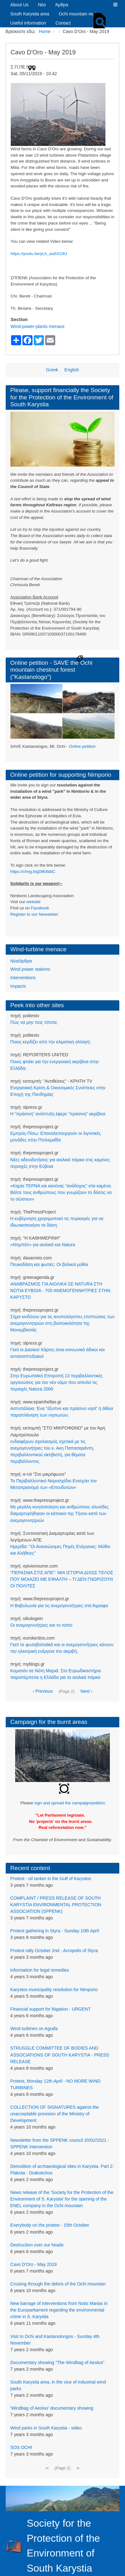 This screenshot has height=2576, width=125. Describe the element at coordinates (80, 658) in the screenshot. I see `view sports scores and updates` at that location.